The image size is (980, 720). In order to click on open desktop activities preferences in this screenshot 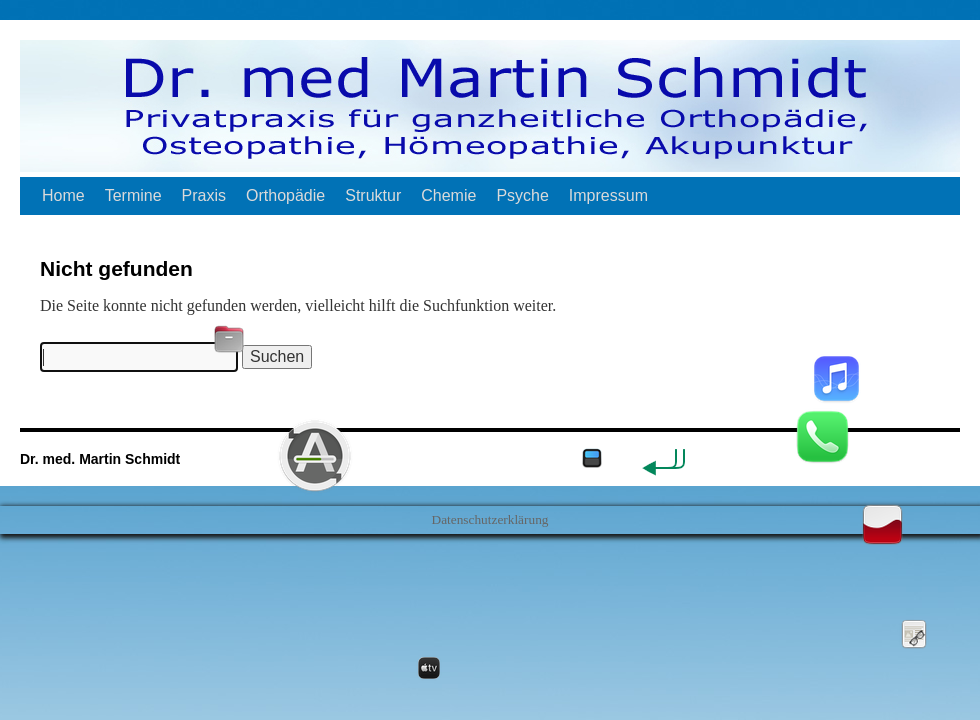, I will do `click(592, 458)`.